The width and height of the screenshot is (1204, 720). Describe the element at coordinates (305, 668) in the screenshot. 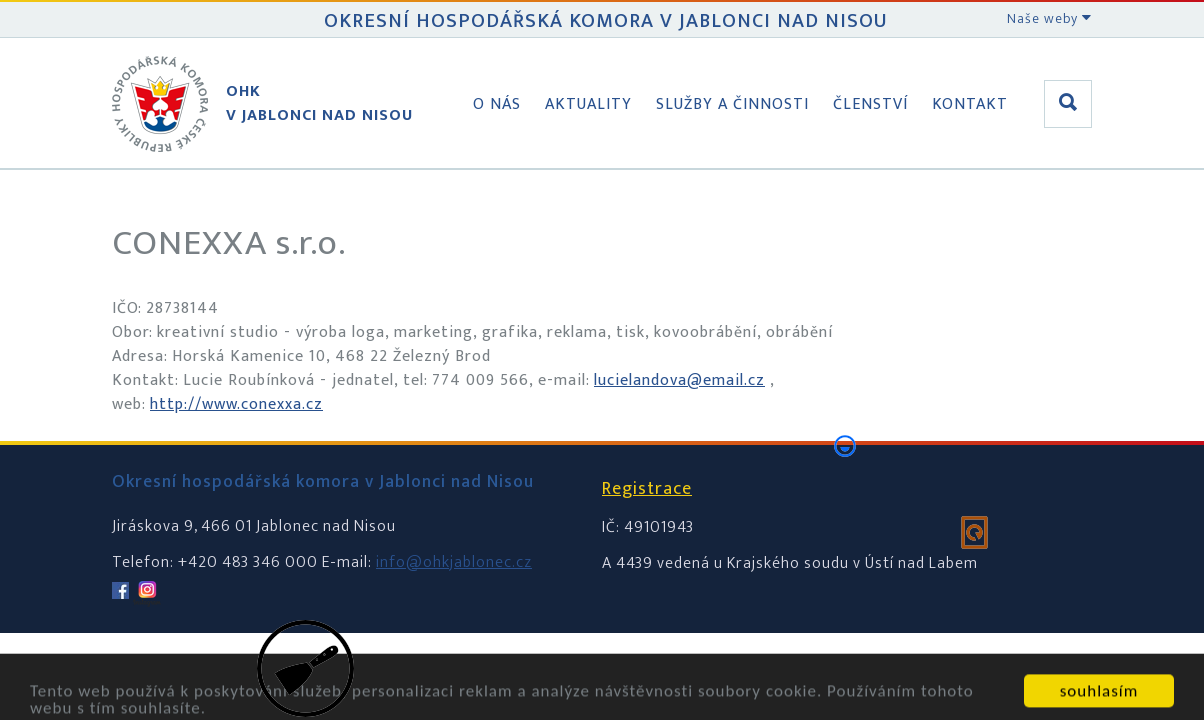

I see `Scrapy web scraping framework logo` at that location.